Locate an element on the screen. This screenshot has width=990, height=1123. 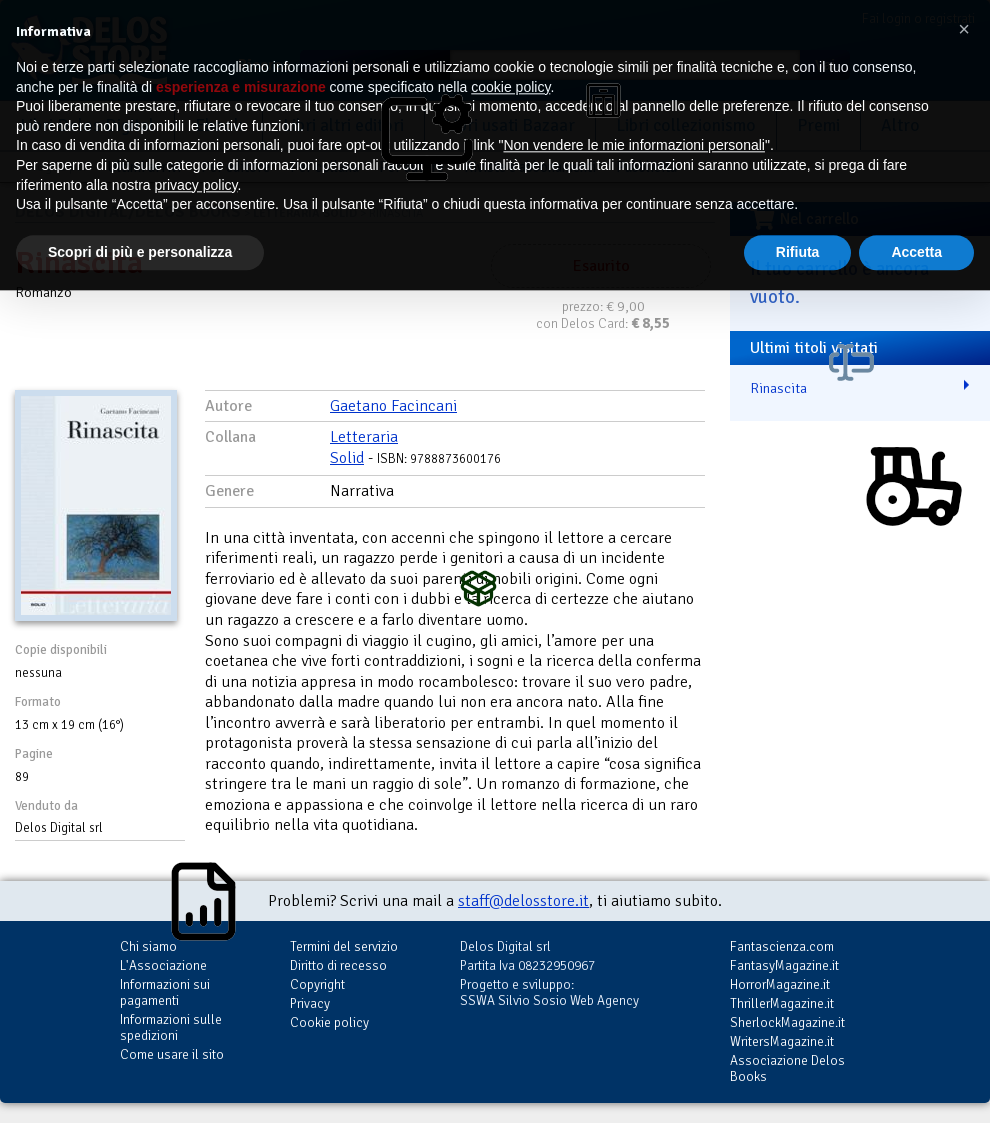
indicates elevator access nearby is located at coordinates (603, 100).